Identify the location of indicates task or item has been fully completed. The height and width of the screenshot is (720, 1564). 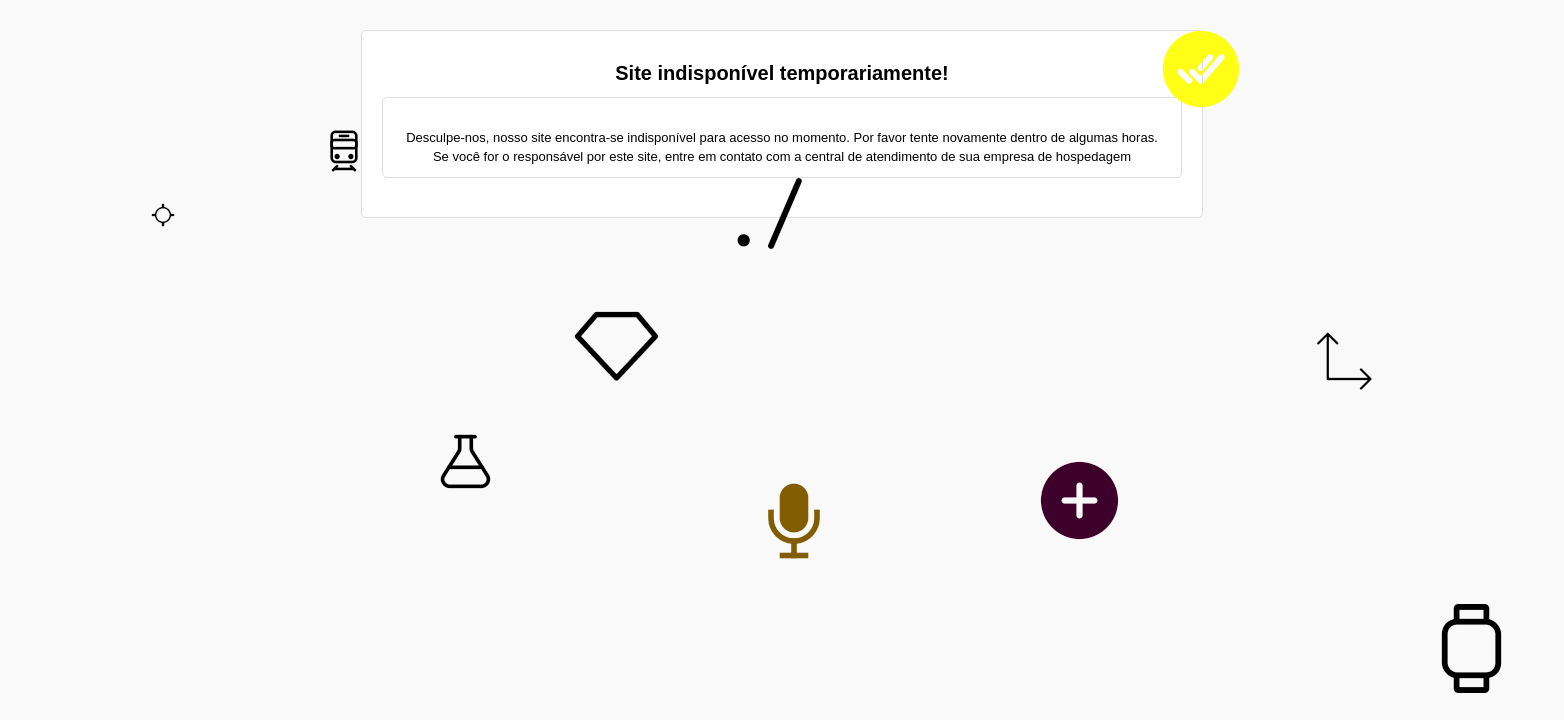
(1201, 69).